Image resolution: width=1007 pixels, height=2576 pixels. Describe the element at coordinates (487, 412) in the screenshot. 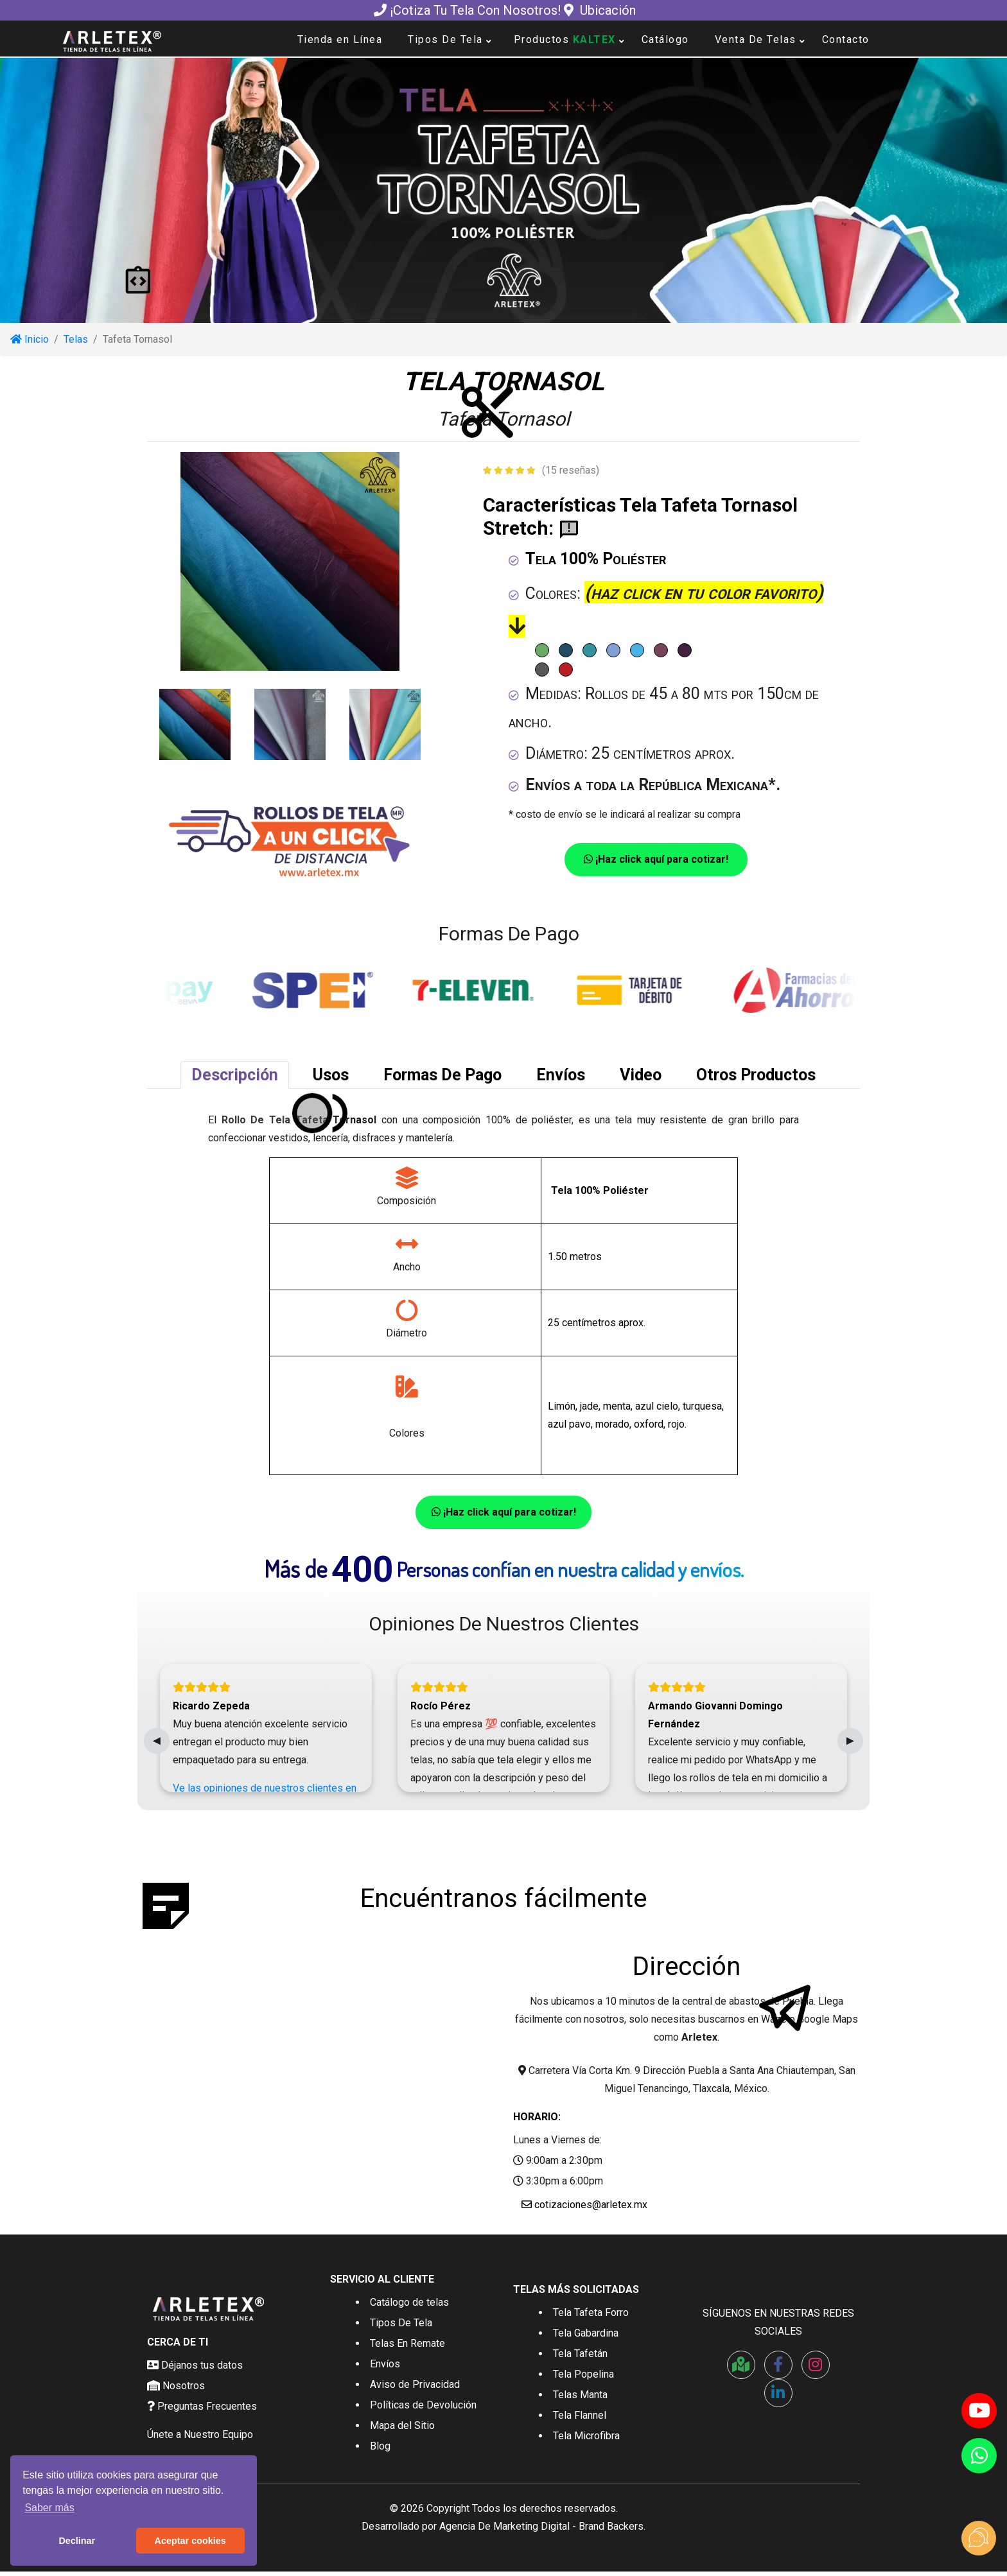

I see `cut selected content to clipboard` at that location.